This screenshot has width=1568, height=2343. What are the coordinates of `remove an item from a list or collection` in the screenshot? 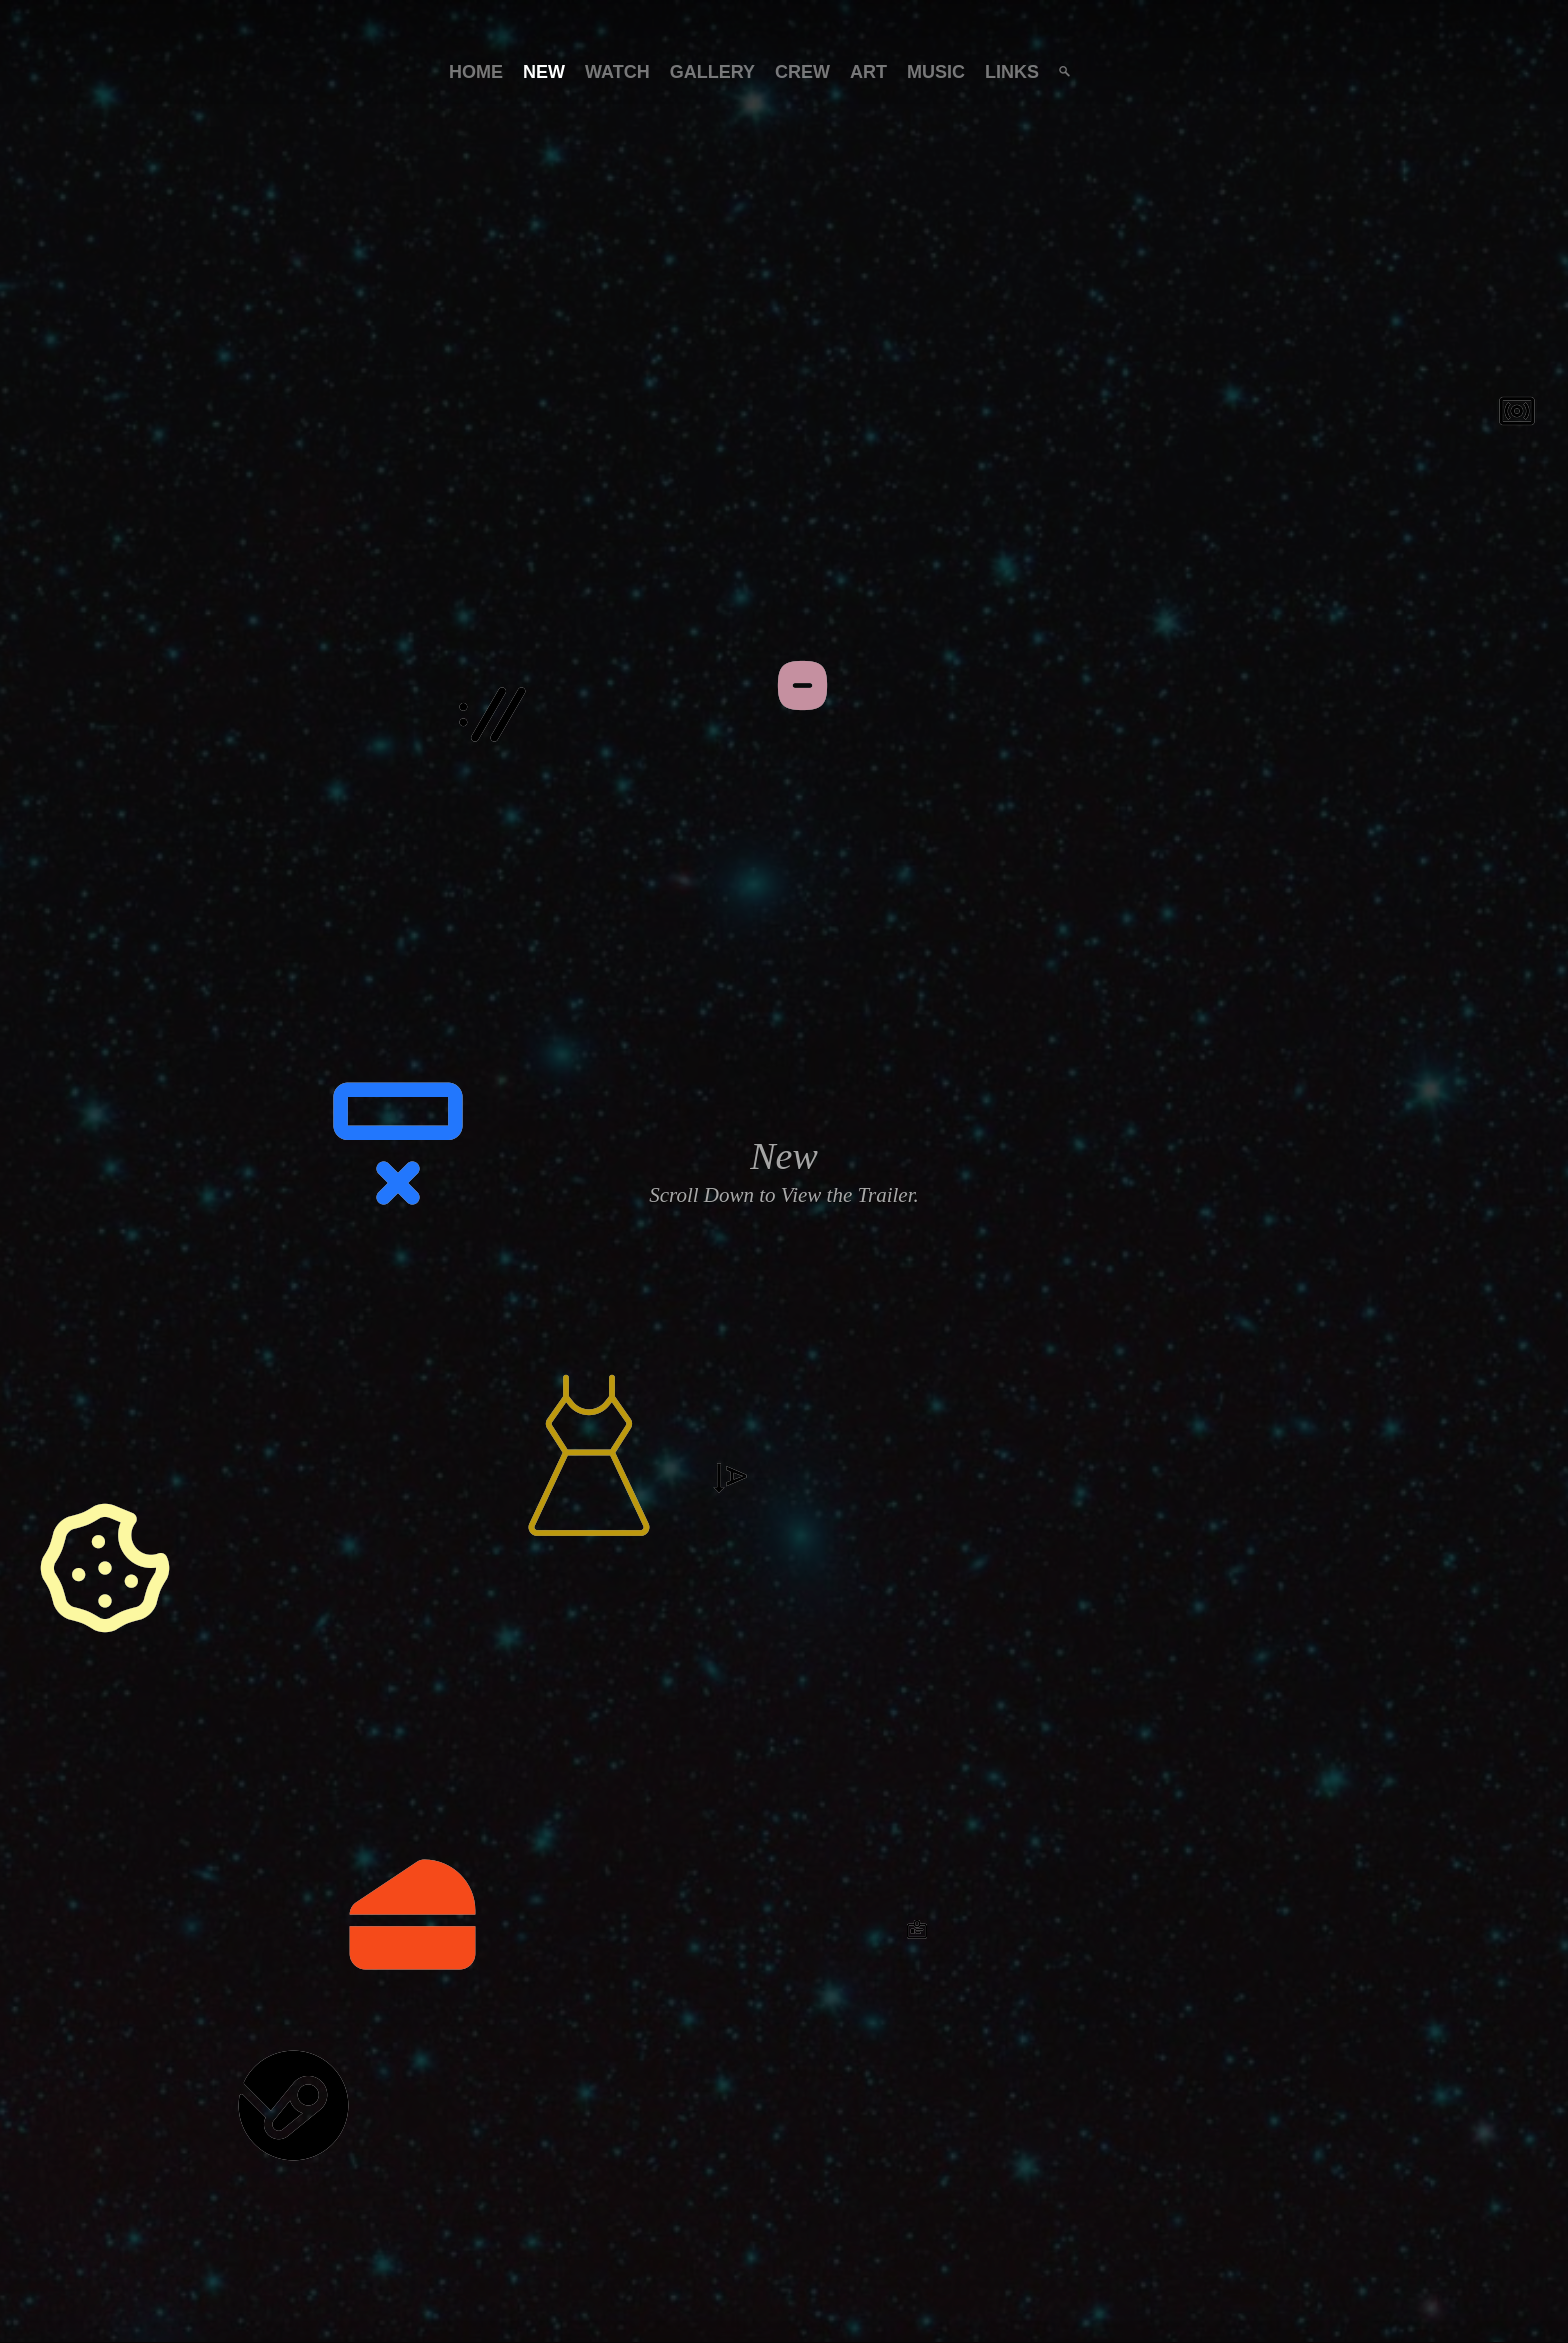 It's located at (802, 685).